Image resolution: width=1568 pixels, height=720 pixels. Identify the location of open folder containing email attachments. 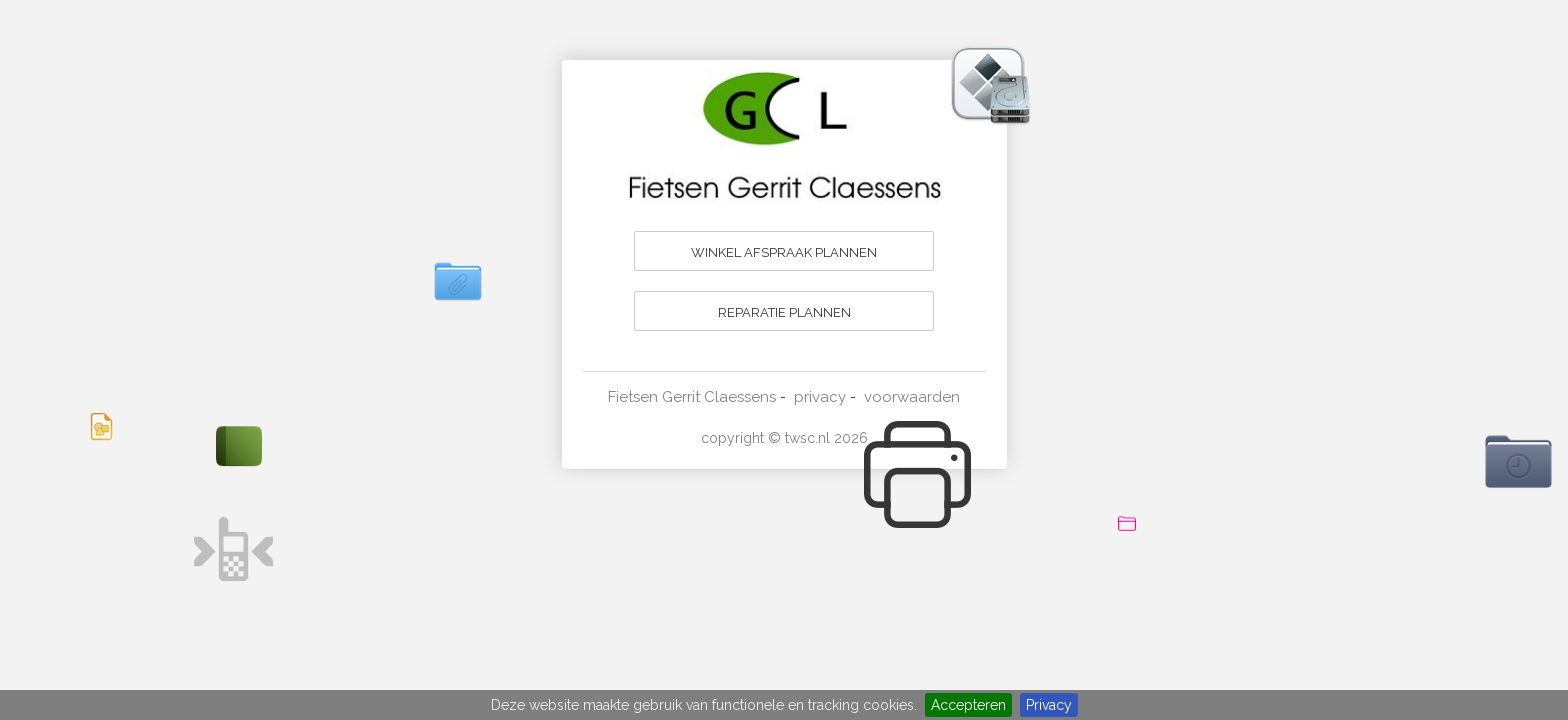
(458, 281).